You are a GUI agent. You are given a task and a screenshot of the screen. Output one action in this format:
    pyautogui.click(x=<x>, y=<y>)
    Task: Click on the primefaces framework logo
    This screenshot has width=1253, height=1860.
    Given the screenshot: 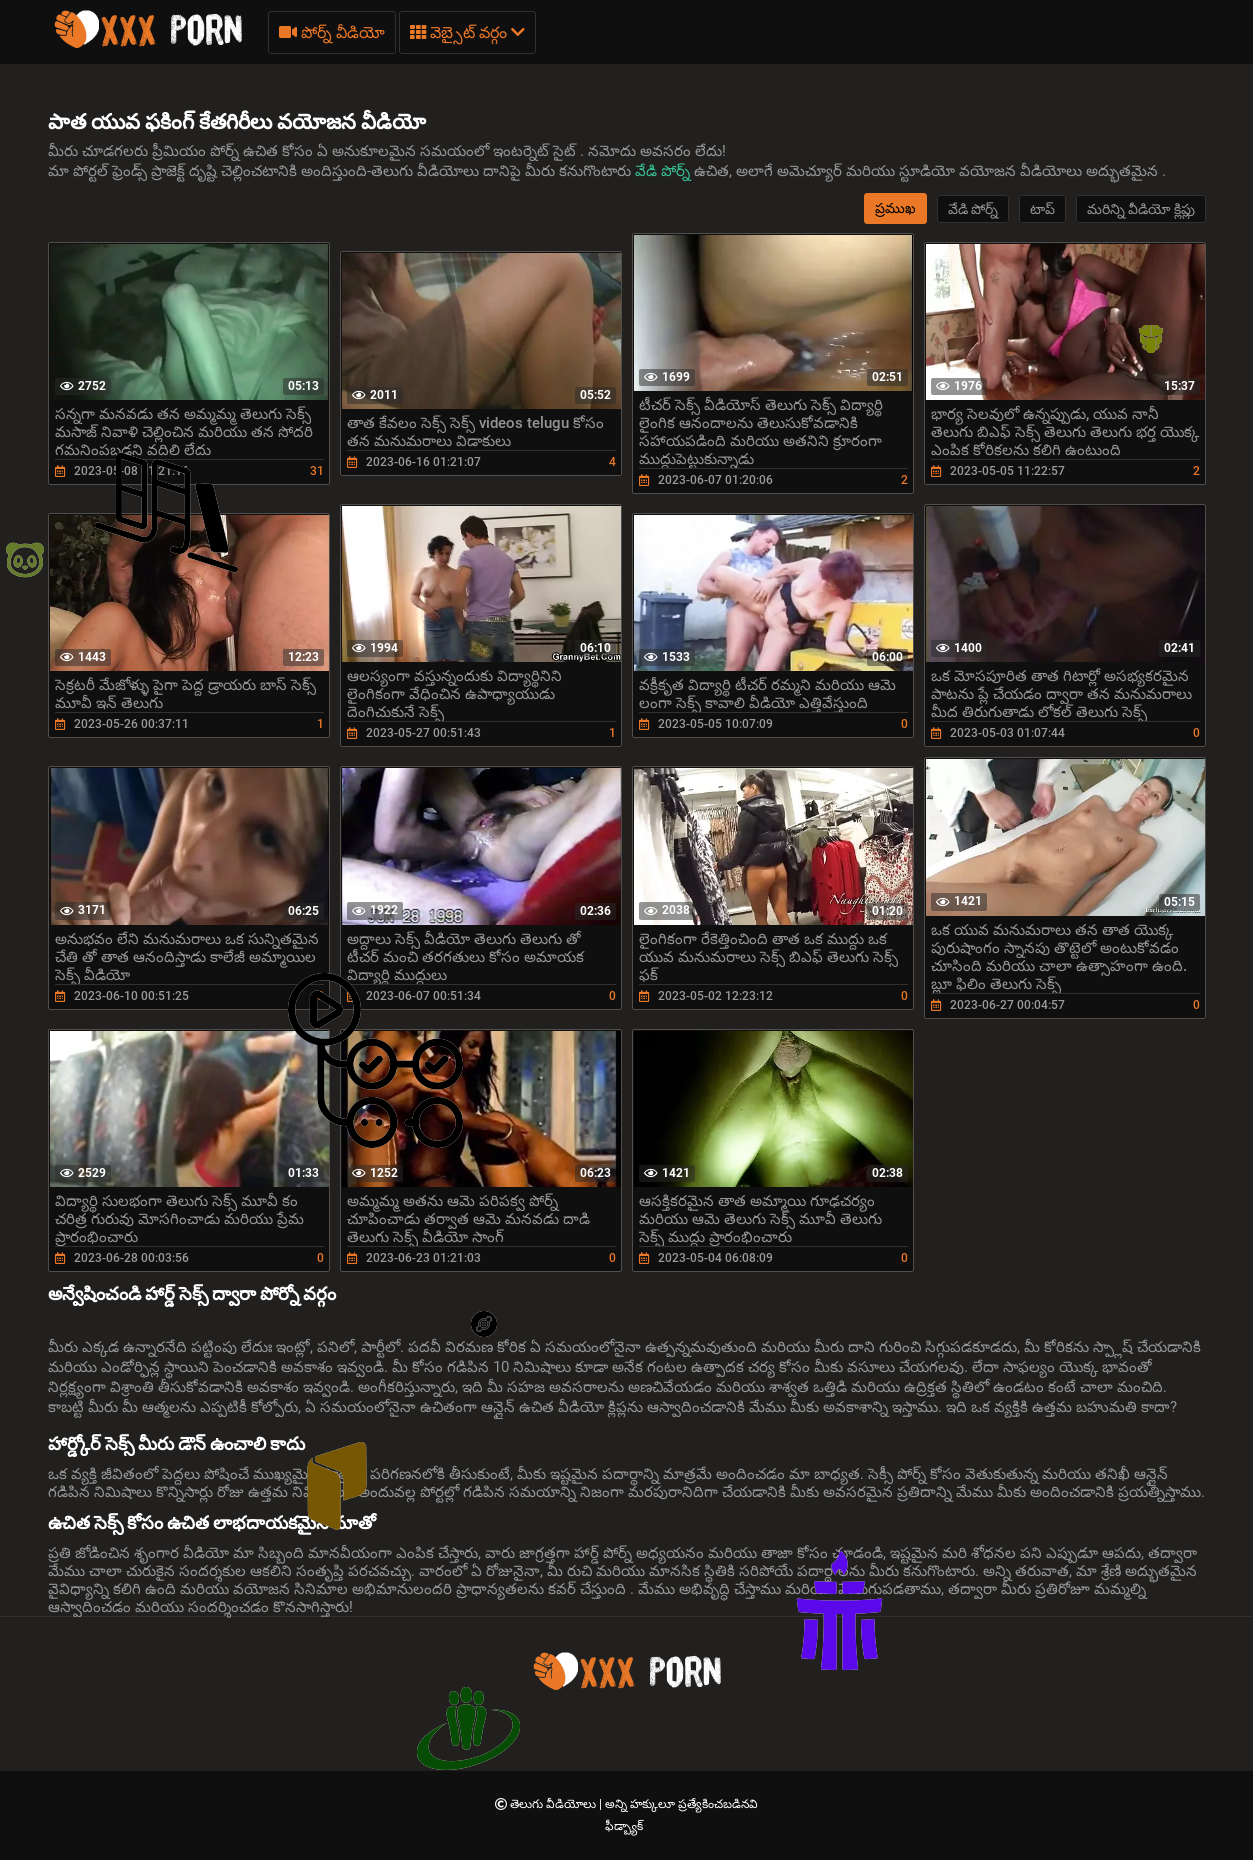 What is the action you would take?
    pyautogui.click(x=1151, y=339)
    